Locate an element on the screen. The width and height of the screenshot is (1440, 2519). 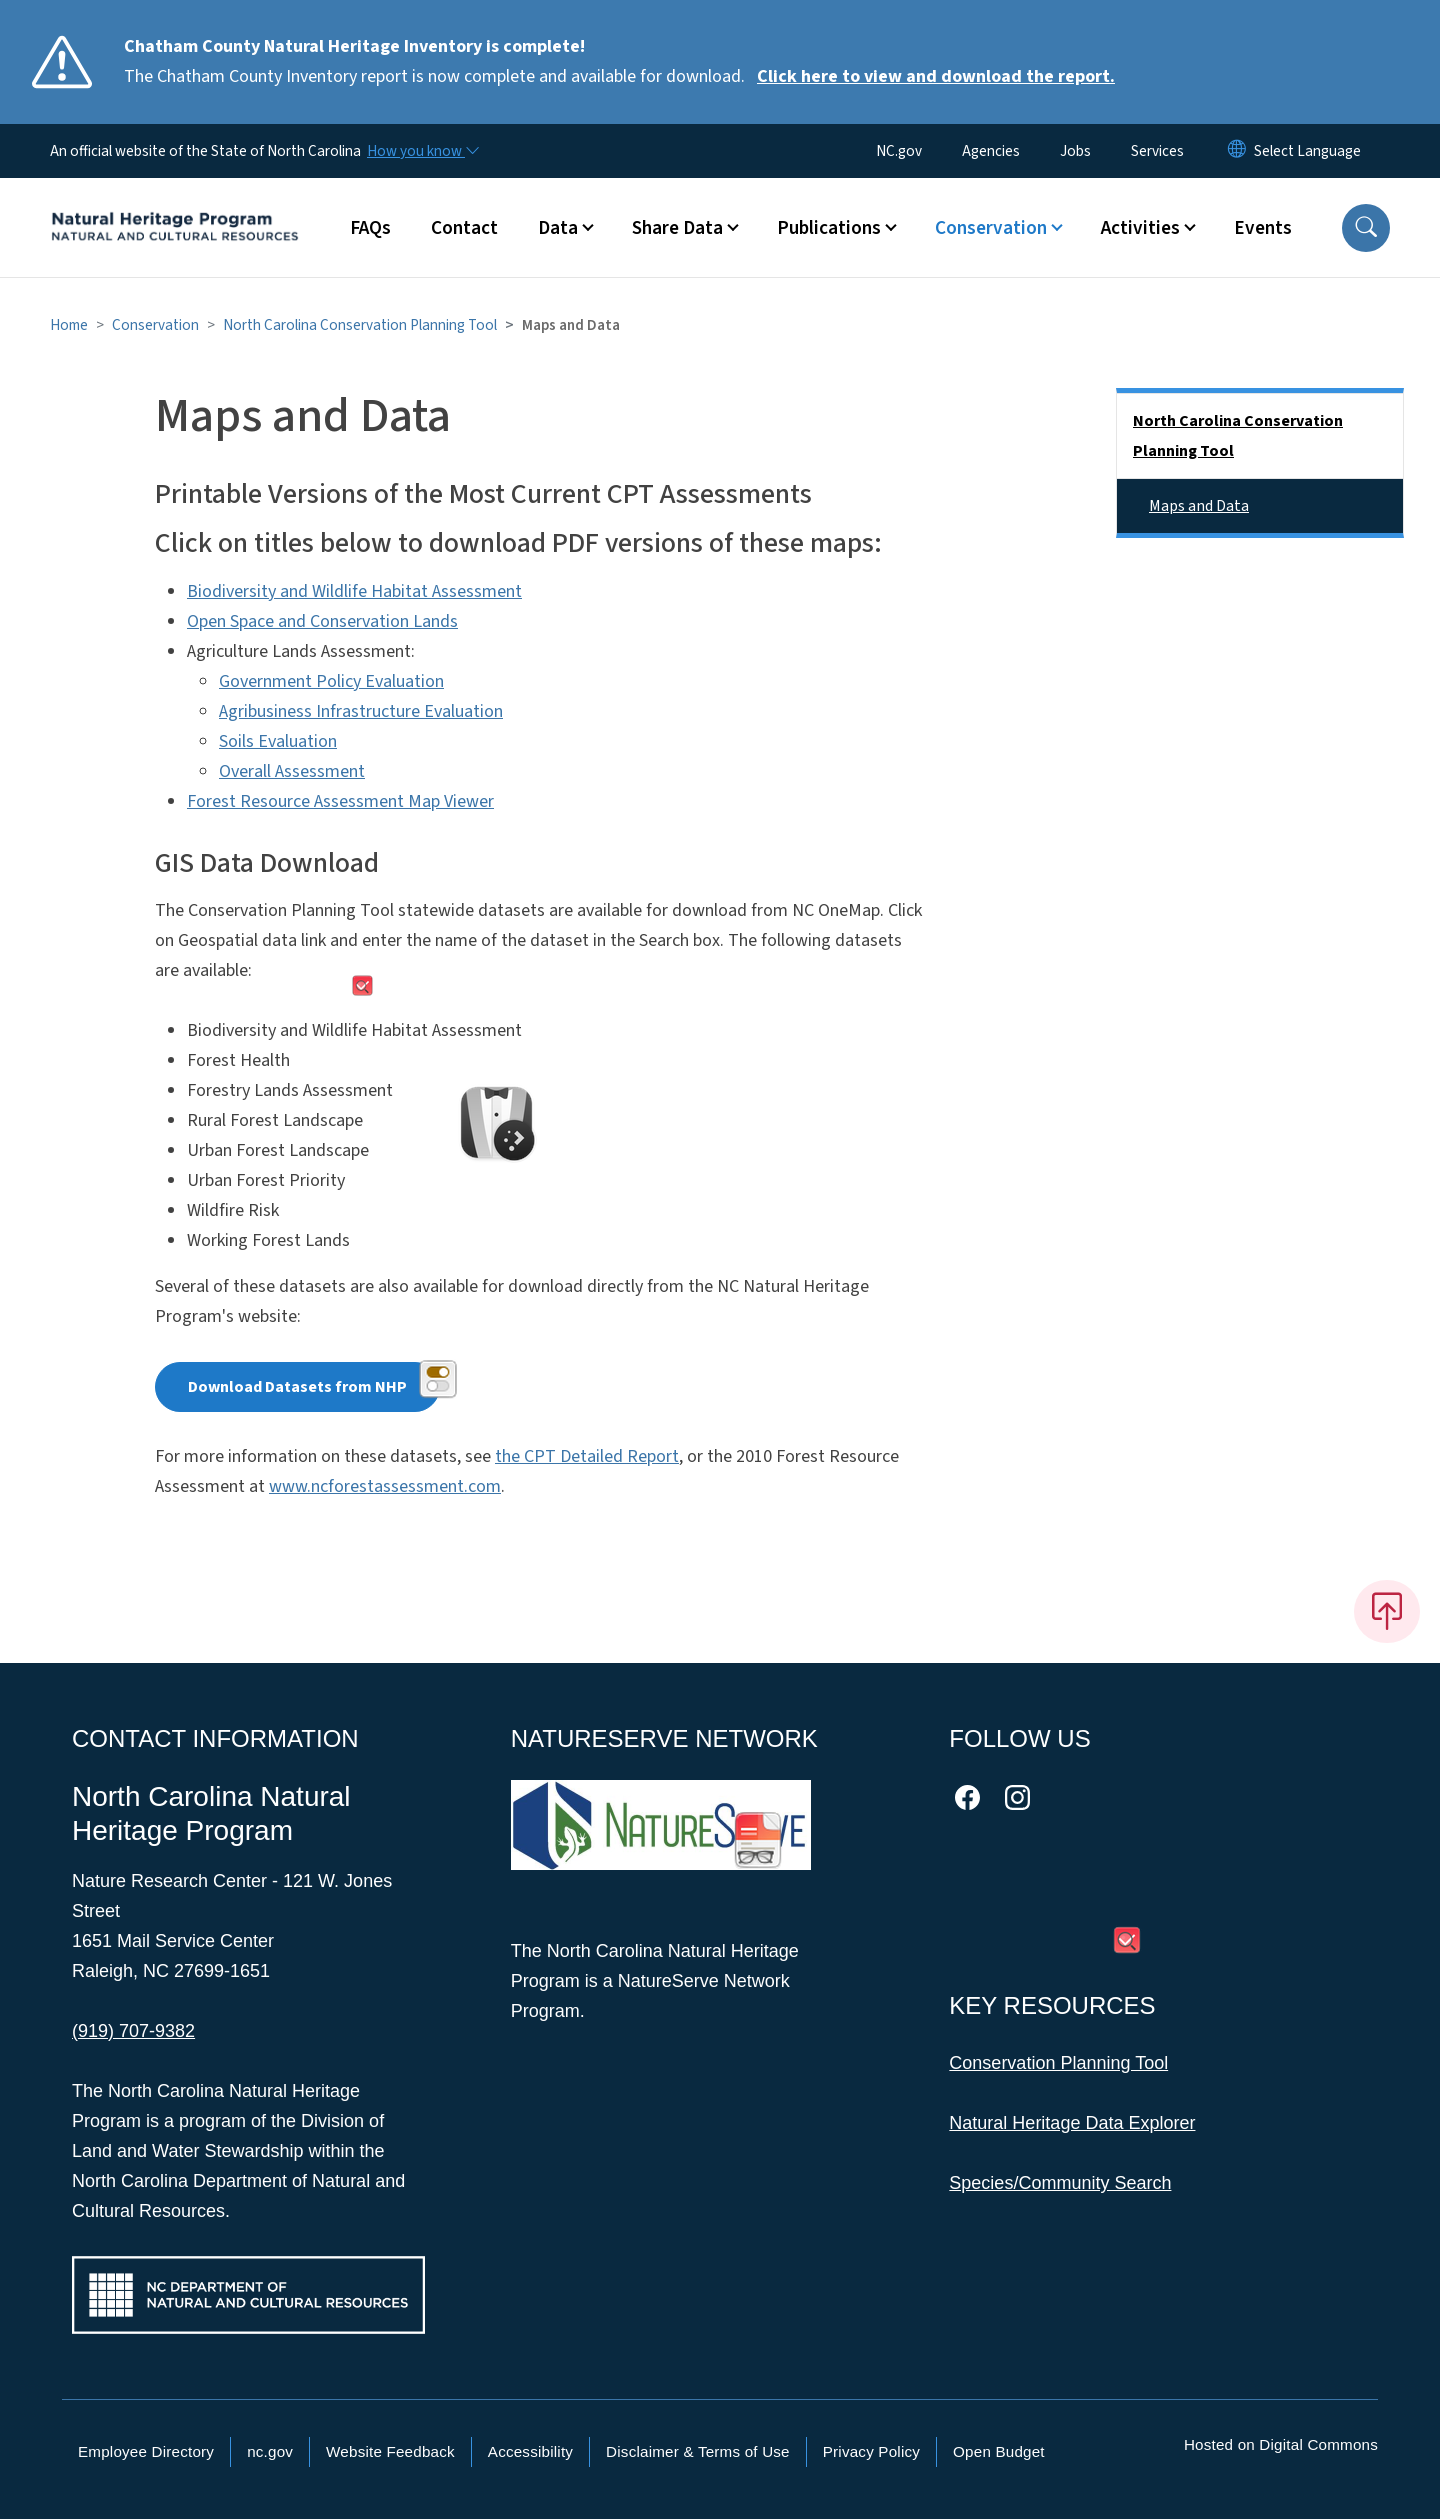
open dconf editor to modify system settings is located at coordinates (1127, 1940).